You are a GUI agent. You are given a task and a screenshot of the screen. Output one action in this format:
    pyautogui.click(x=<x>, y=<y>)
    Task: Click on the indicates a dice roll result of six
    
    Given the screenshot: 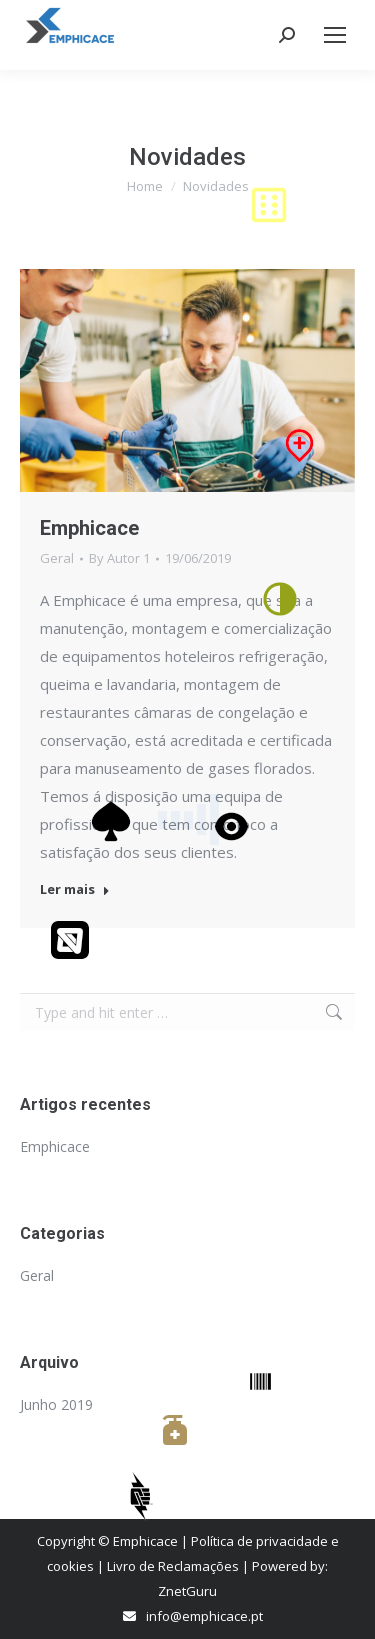 What is the action you would take?
    pyautogui.click(x=269, y=205)
    